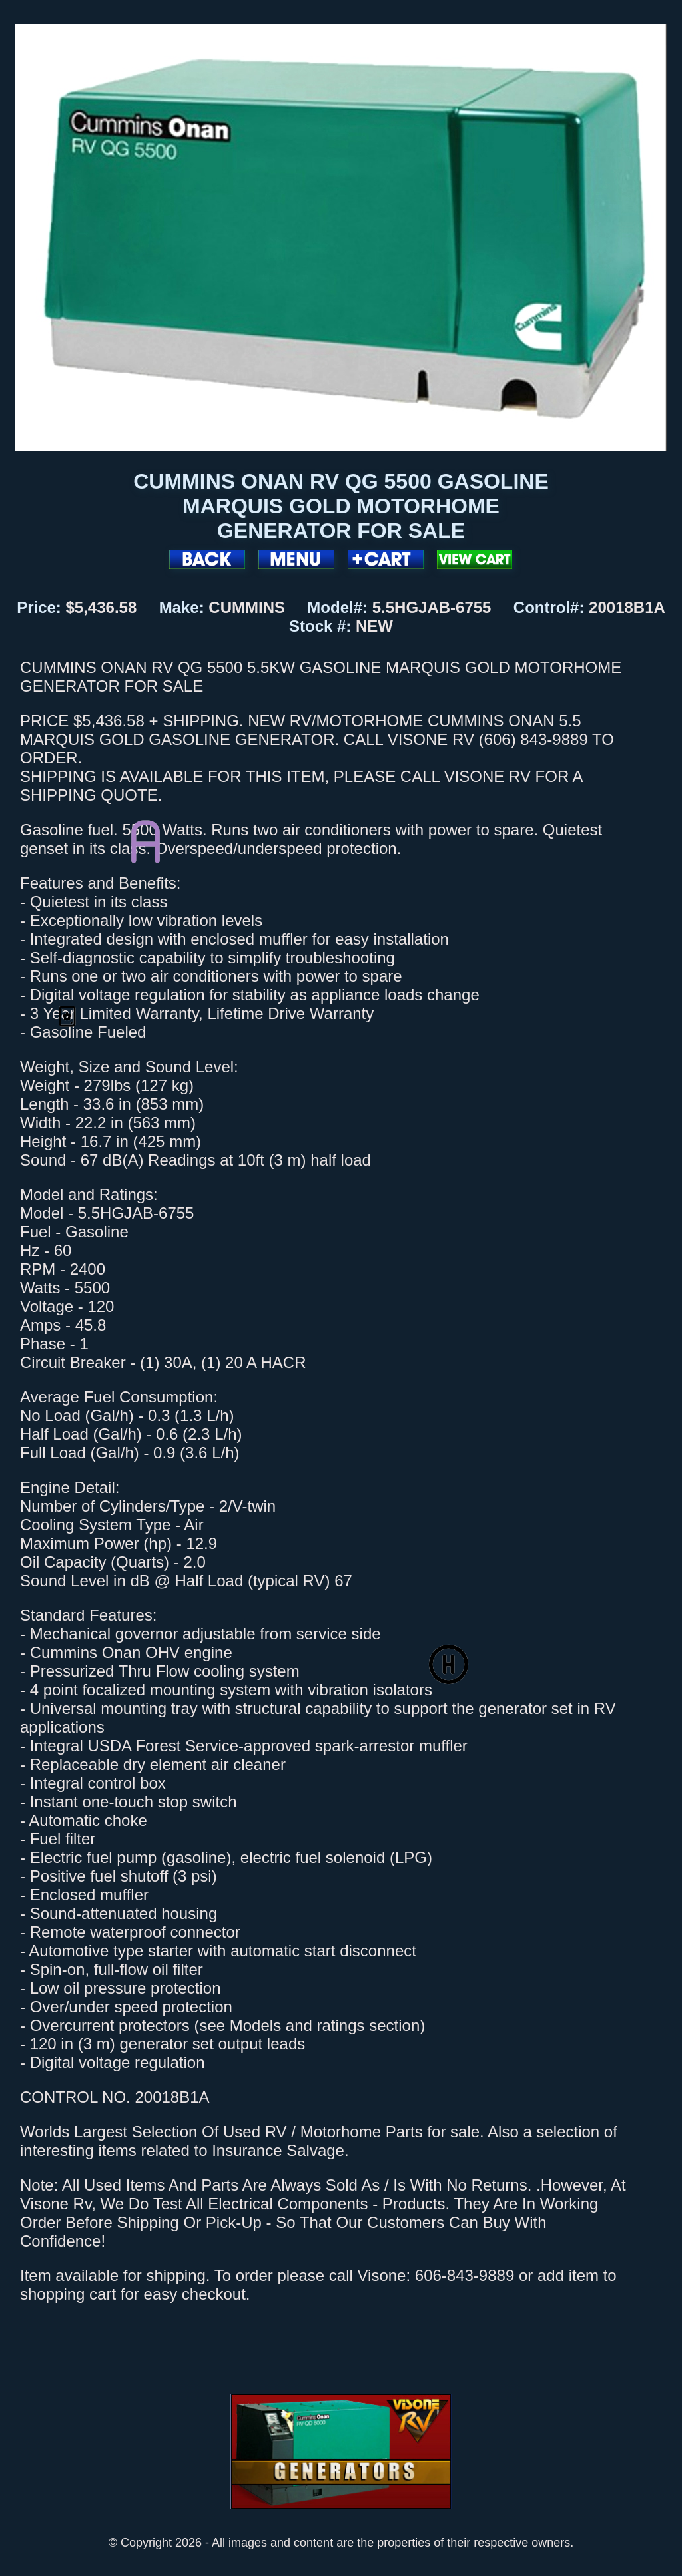  Describe the element at coordinates (448, 1664) in the screenshot. I see `indicates a hospital or medical facility nearby` at that location.